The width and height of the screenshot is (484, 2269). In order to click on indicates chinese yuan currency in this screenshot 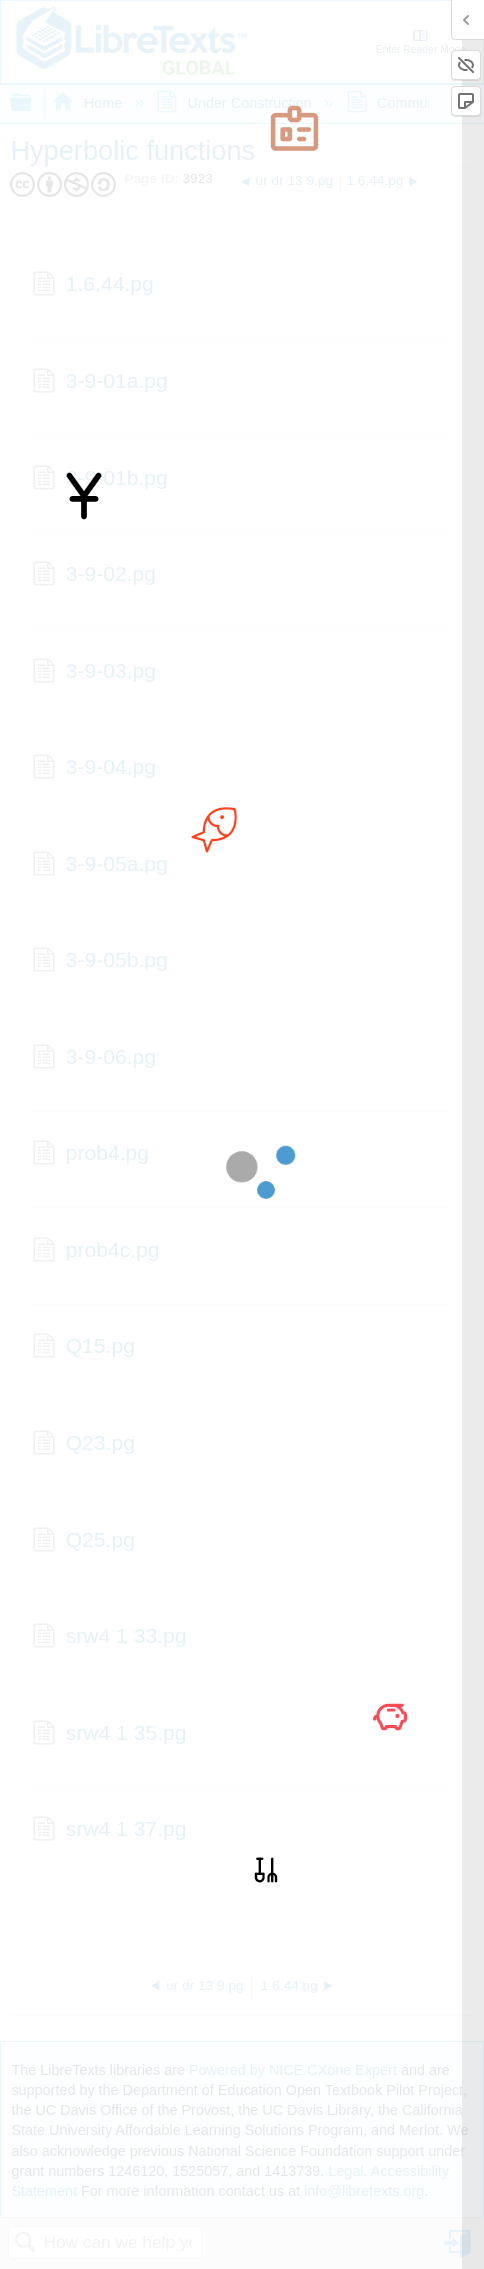, I will do `click(84, 496)`.